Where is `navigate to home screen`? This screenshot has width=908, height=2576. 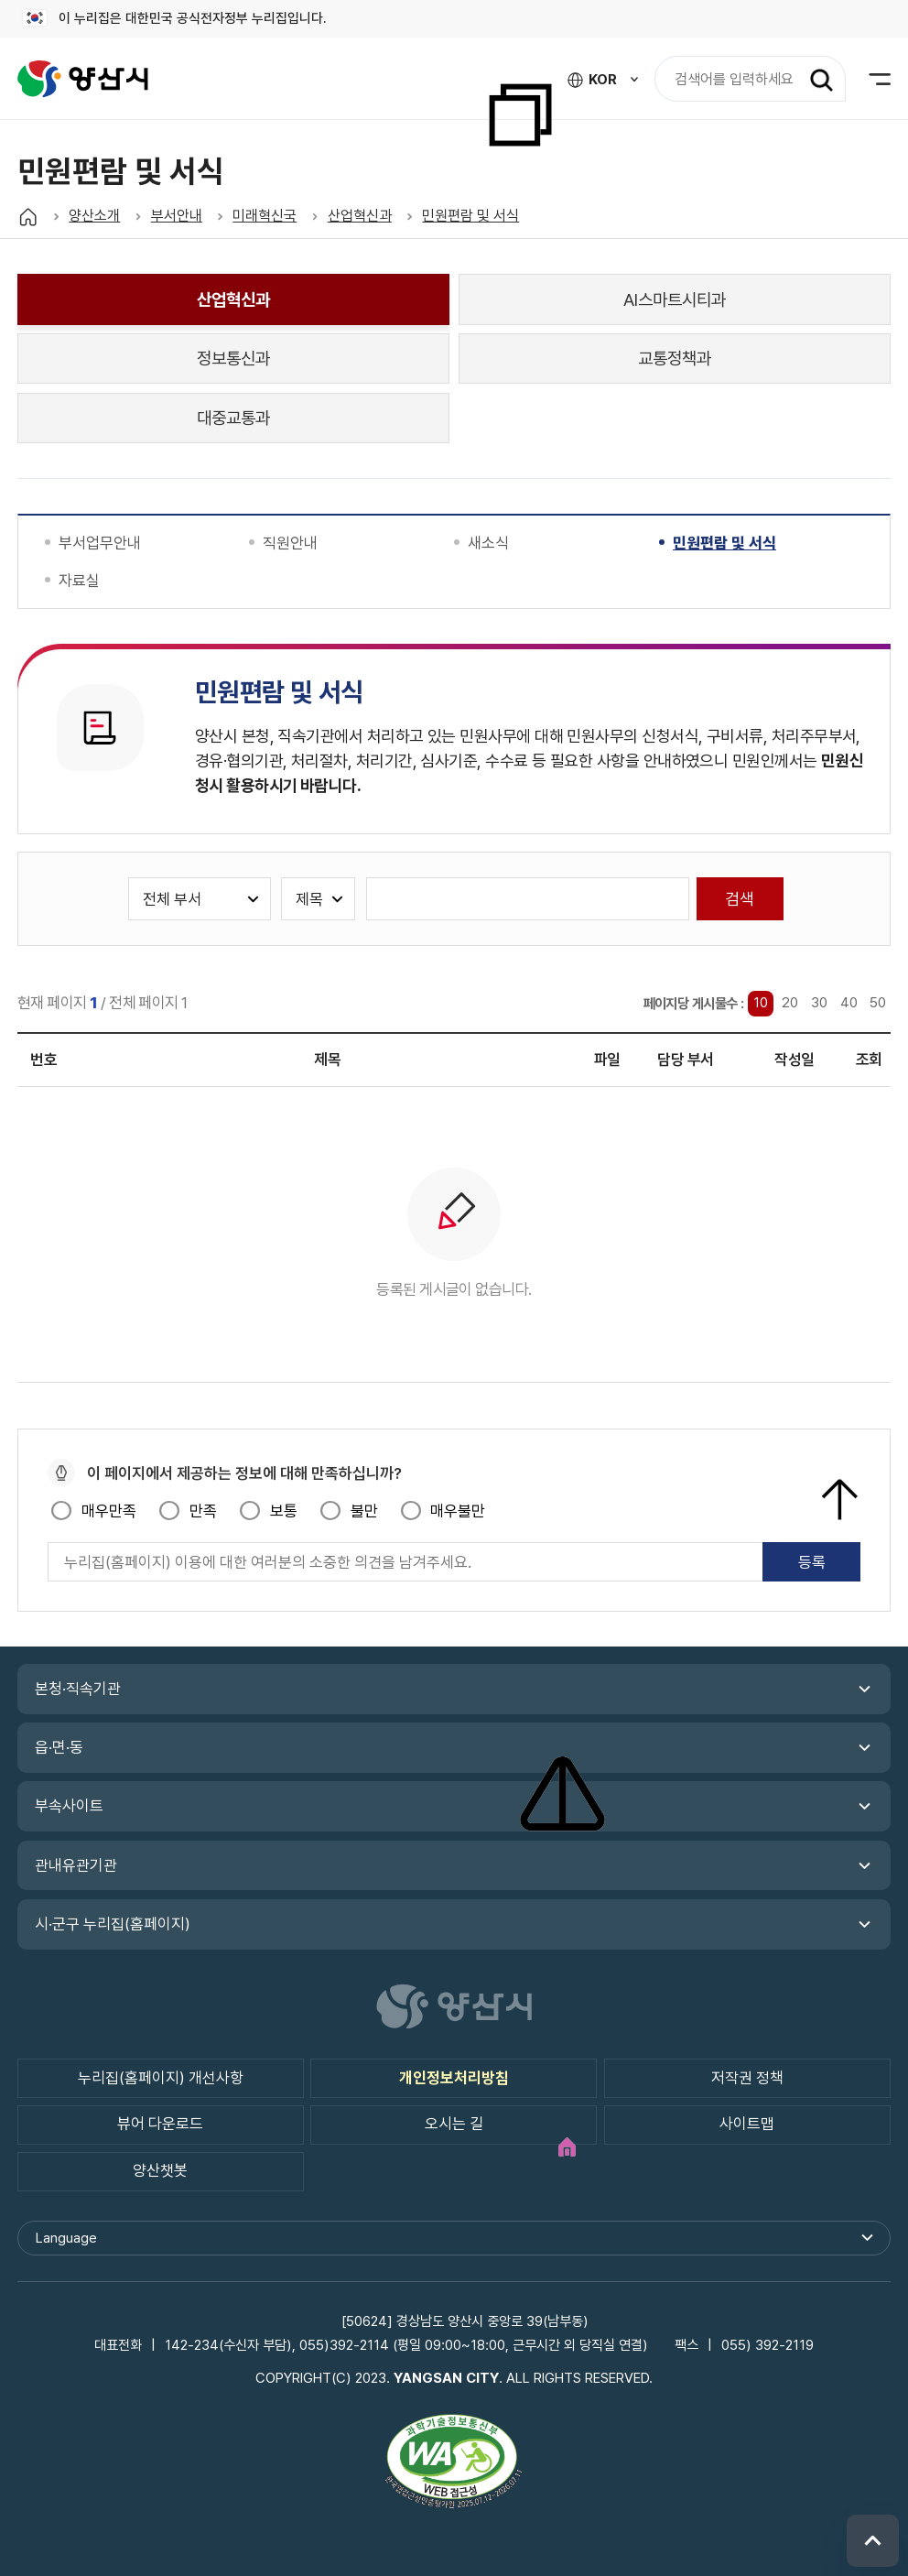
navigate to home screen is located at coordinates (567, 2147).